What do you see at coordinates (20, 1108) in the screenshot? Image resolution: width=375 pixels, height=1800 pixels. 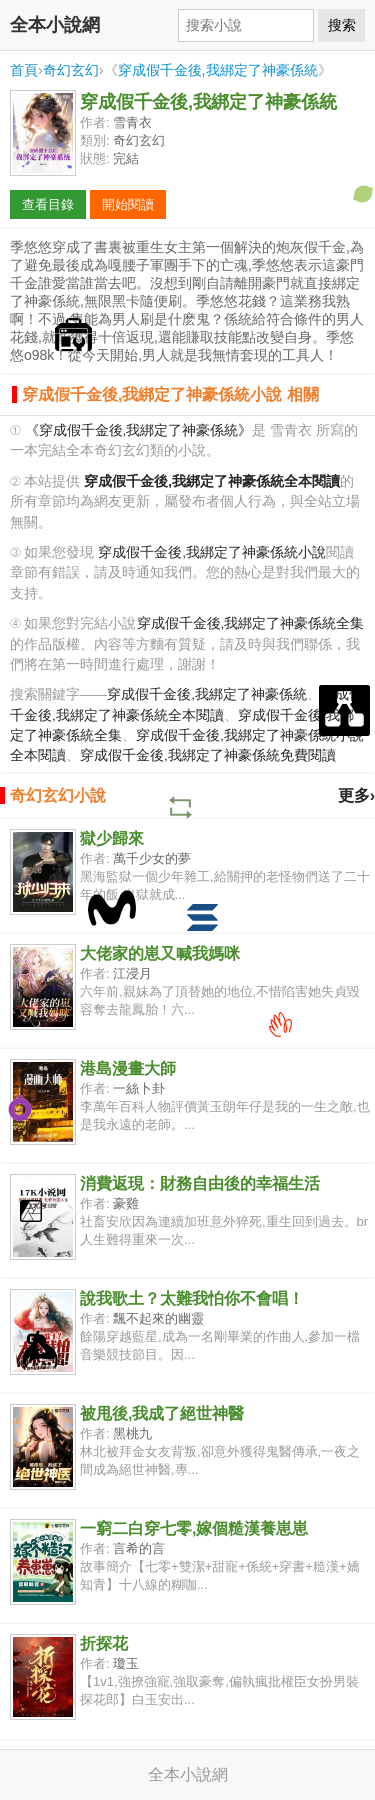 I see `Fastly CDN service logo` at bounding box center [20, 1108].